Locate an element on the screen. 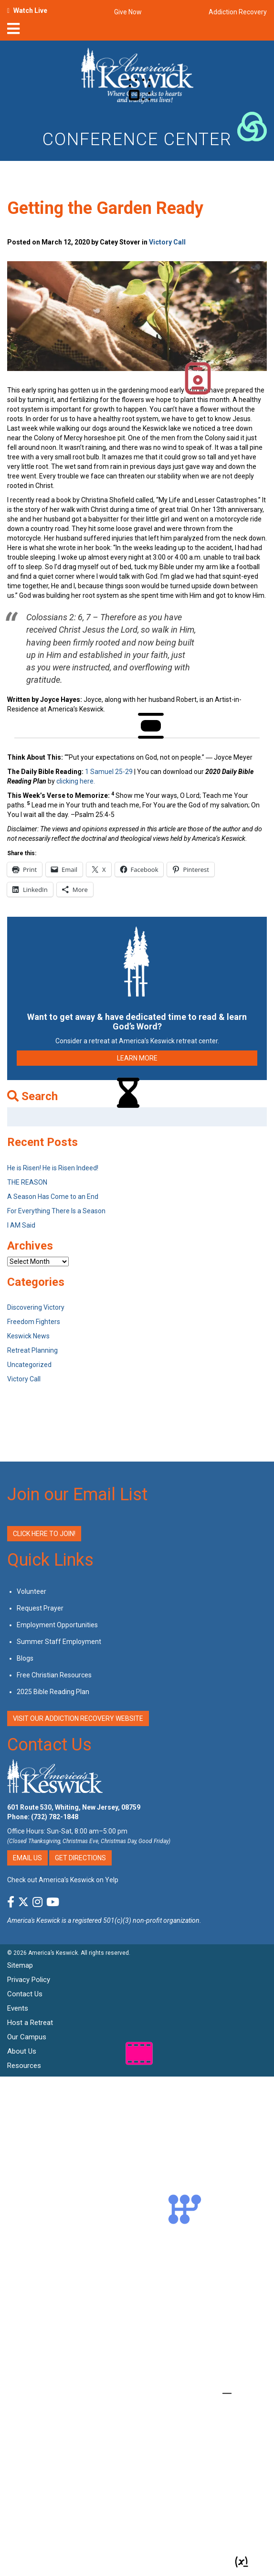 Image resolution: width=274 pixels, height=2576 pixels. view video or film content is located at coordinates (139, 2053).